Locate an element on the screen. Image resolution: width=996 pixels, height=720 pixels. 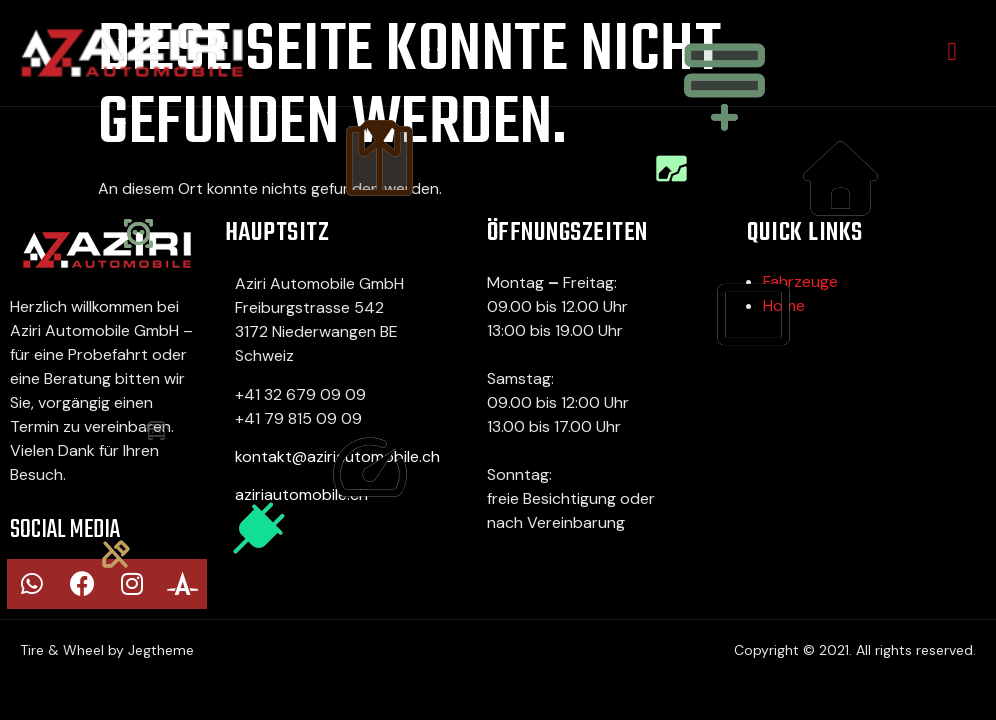
adjust playback speed settings is located at coordinates (370, 467).